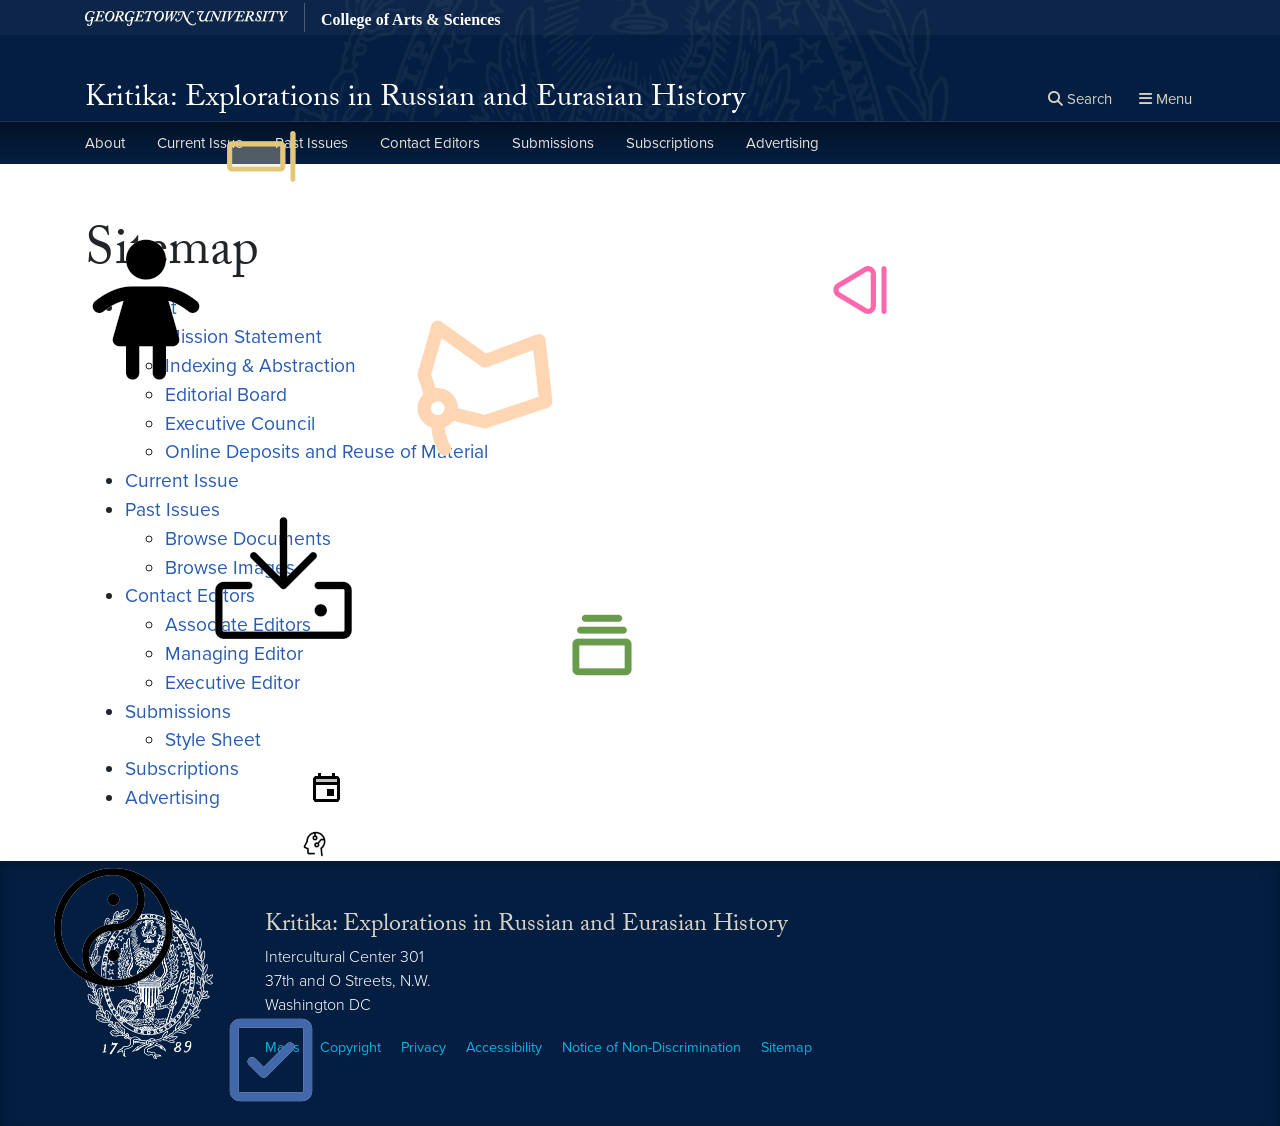  Describe the element at coordinates (315, 844) in the screenshot. I see `access AI or machine learning features` at that location.